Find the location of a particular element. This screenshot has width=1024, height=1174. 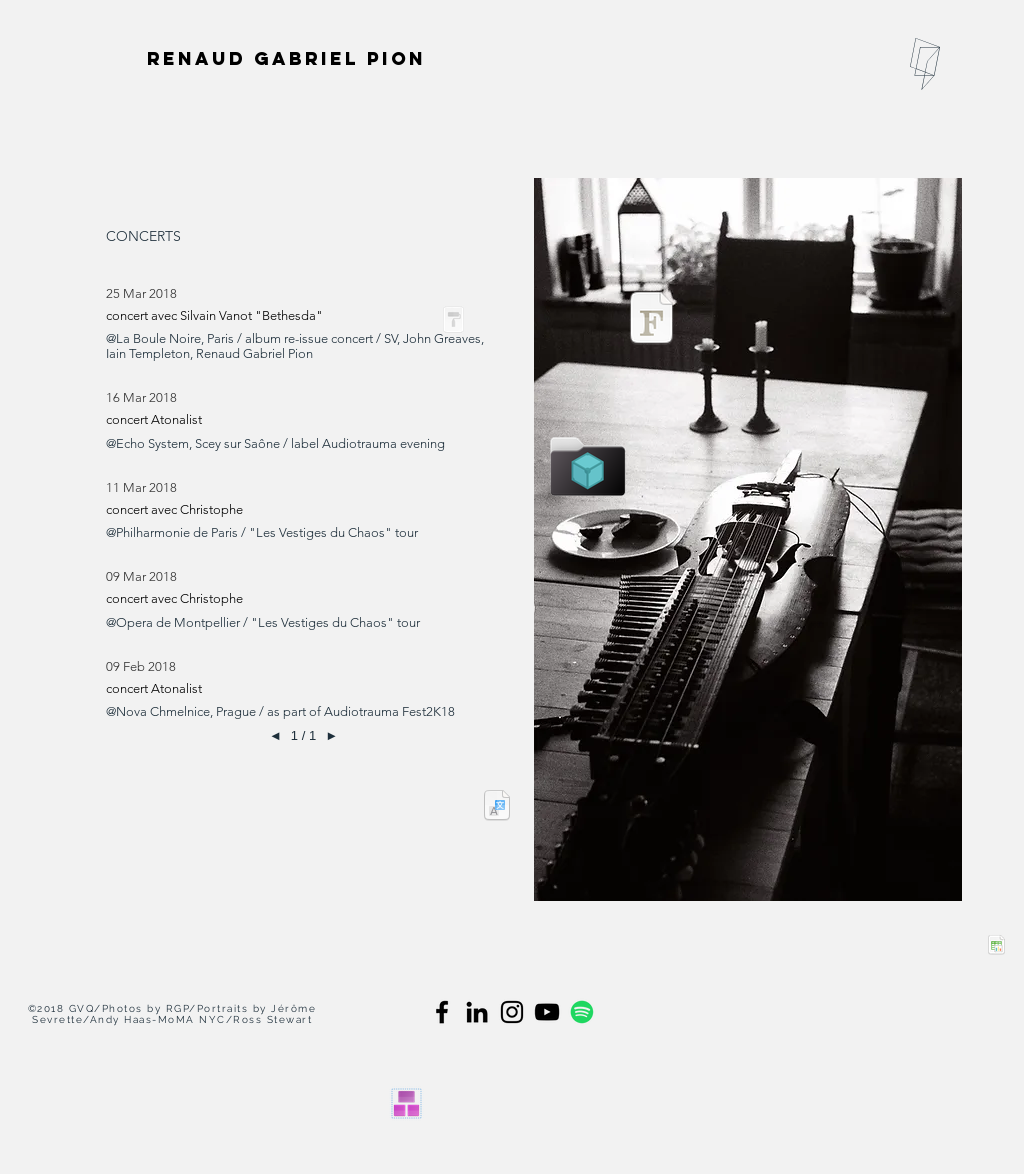

a theme or appearance customization file is located at coordinates (453, 319).